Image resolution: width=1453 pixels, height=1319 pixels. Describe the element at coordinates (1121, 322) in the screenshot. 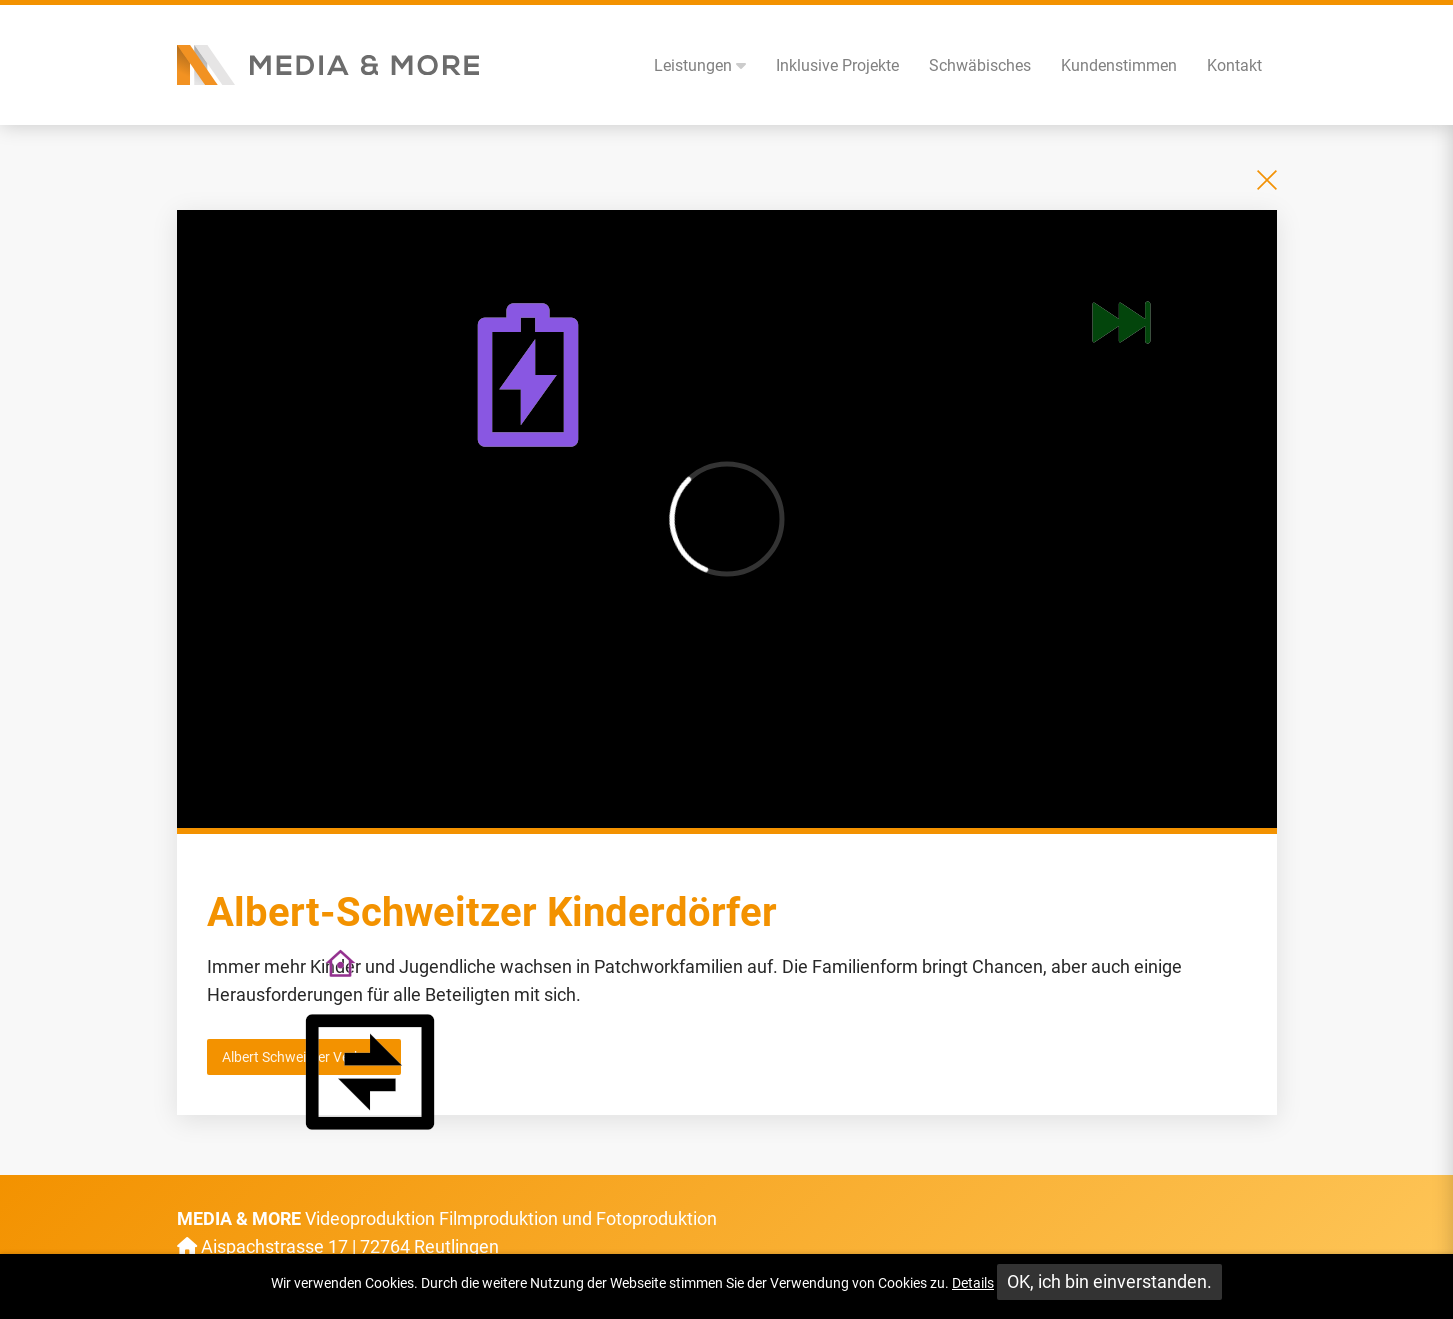

I see `skip to the end of the track` at that location.